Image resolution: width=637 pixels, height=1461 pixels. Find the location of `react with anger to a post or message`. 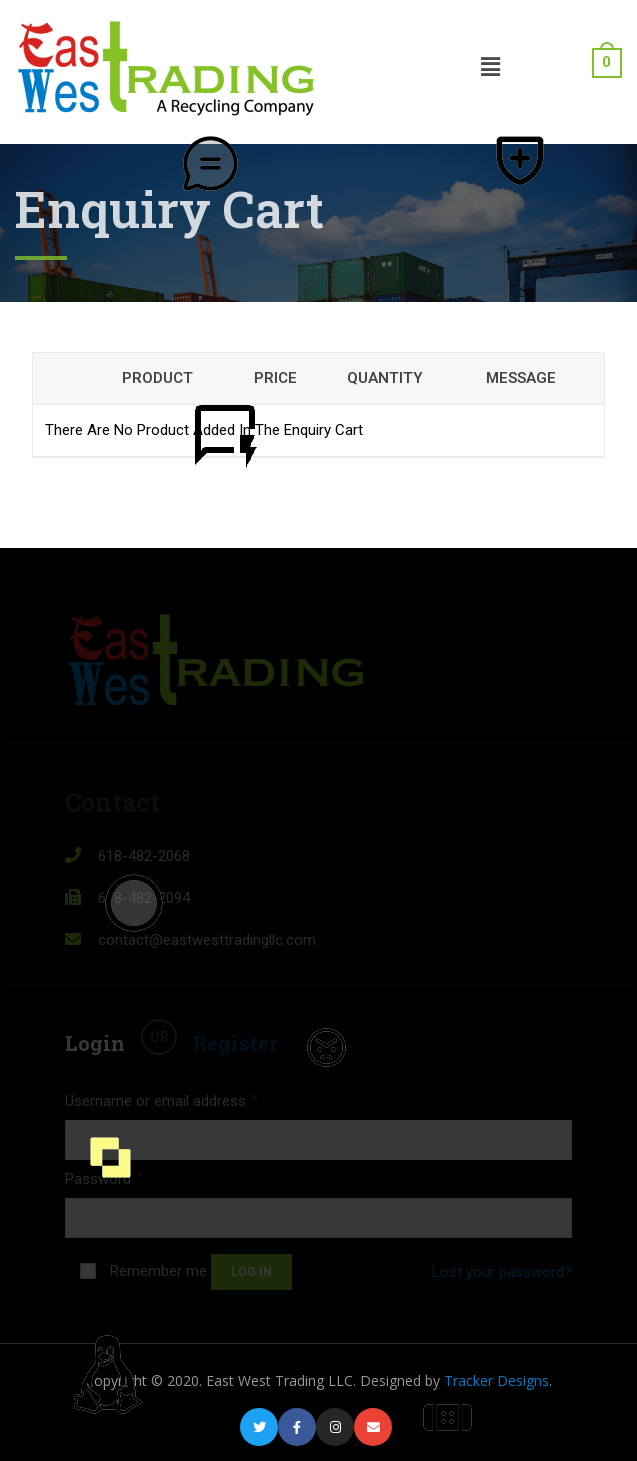

react with anger to a post or message is located at coordinates (326, 1047).